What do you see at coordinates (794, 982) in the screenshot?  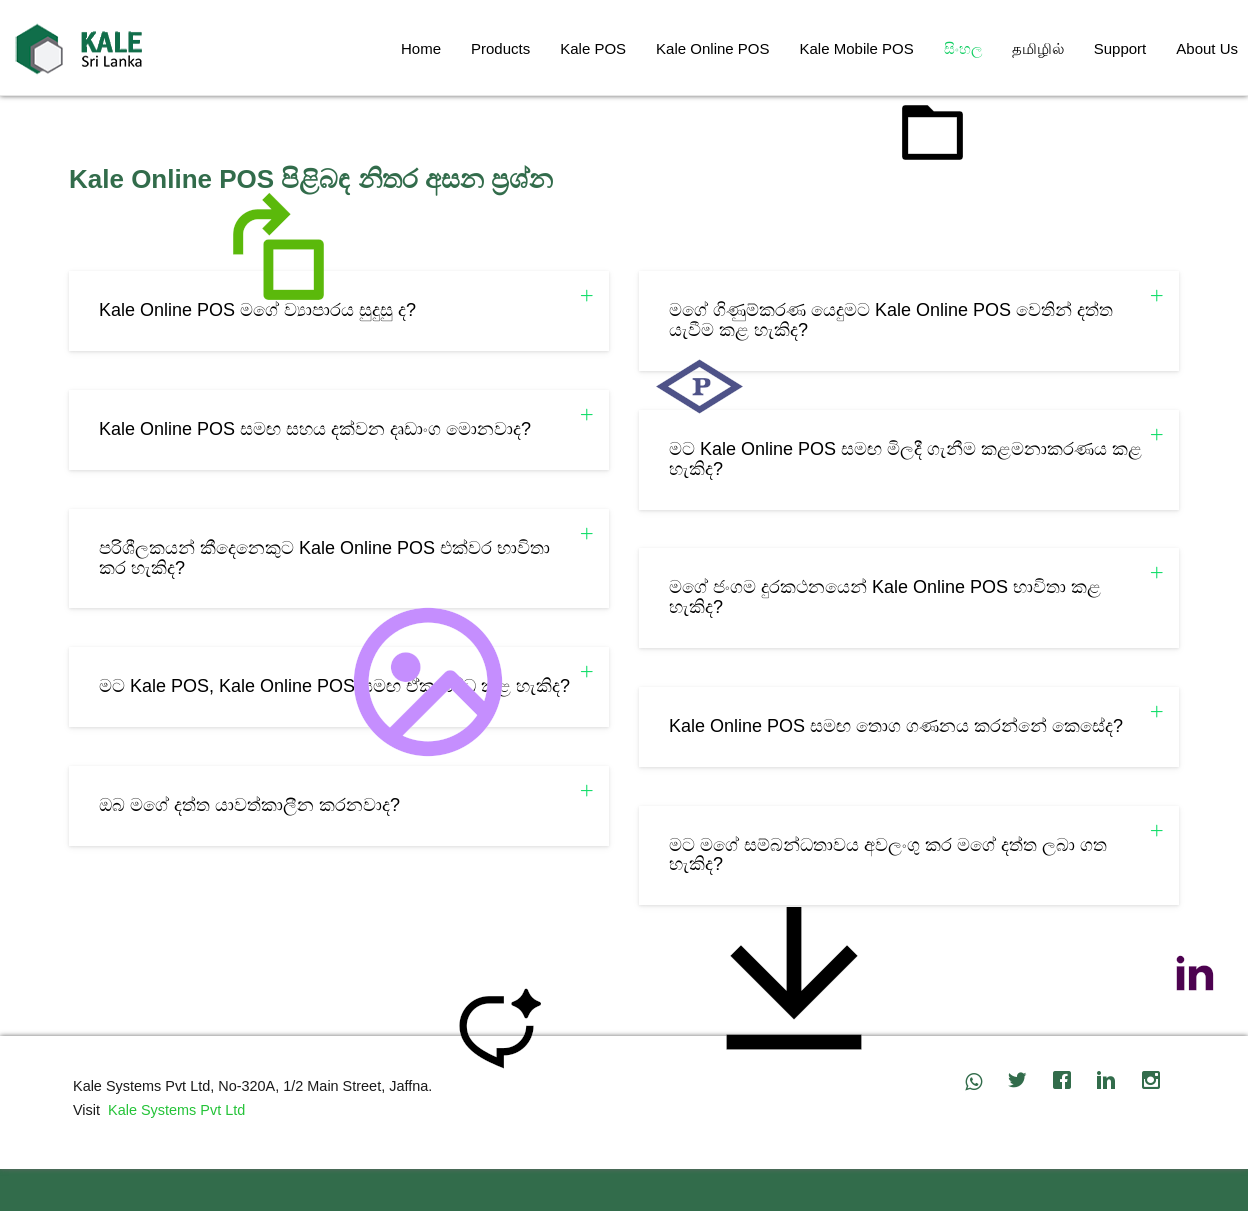 I see `download a file or document` at bounding box center [794, 982].